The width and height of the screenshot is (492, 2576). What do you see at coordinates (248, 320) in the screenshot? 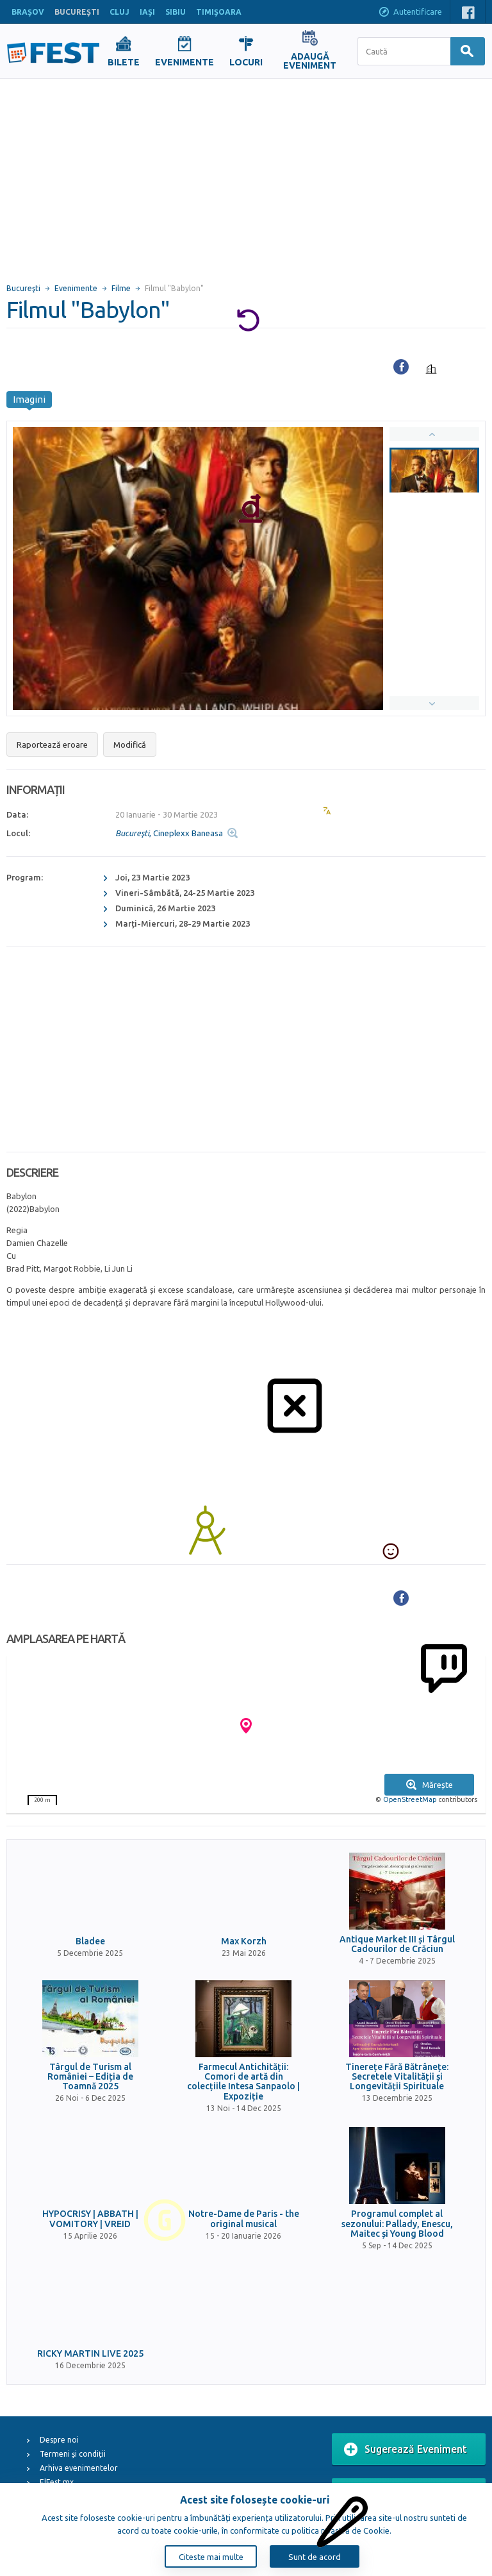
I see `undo the last action` at bounding box center [248, 320].